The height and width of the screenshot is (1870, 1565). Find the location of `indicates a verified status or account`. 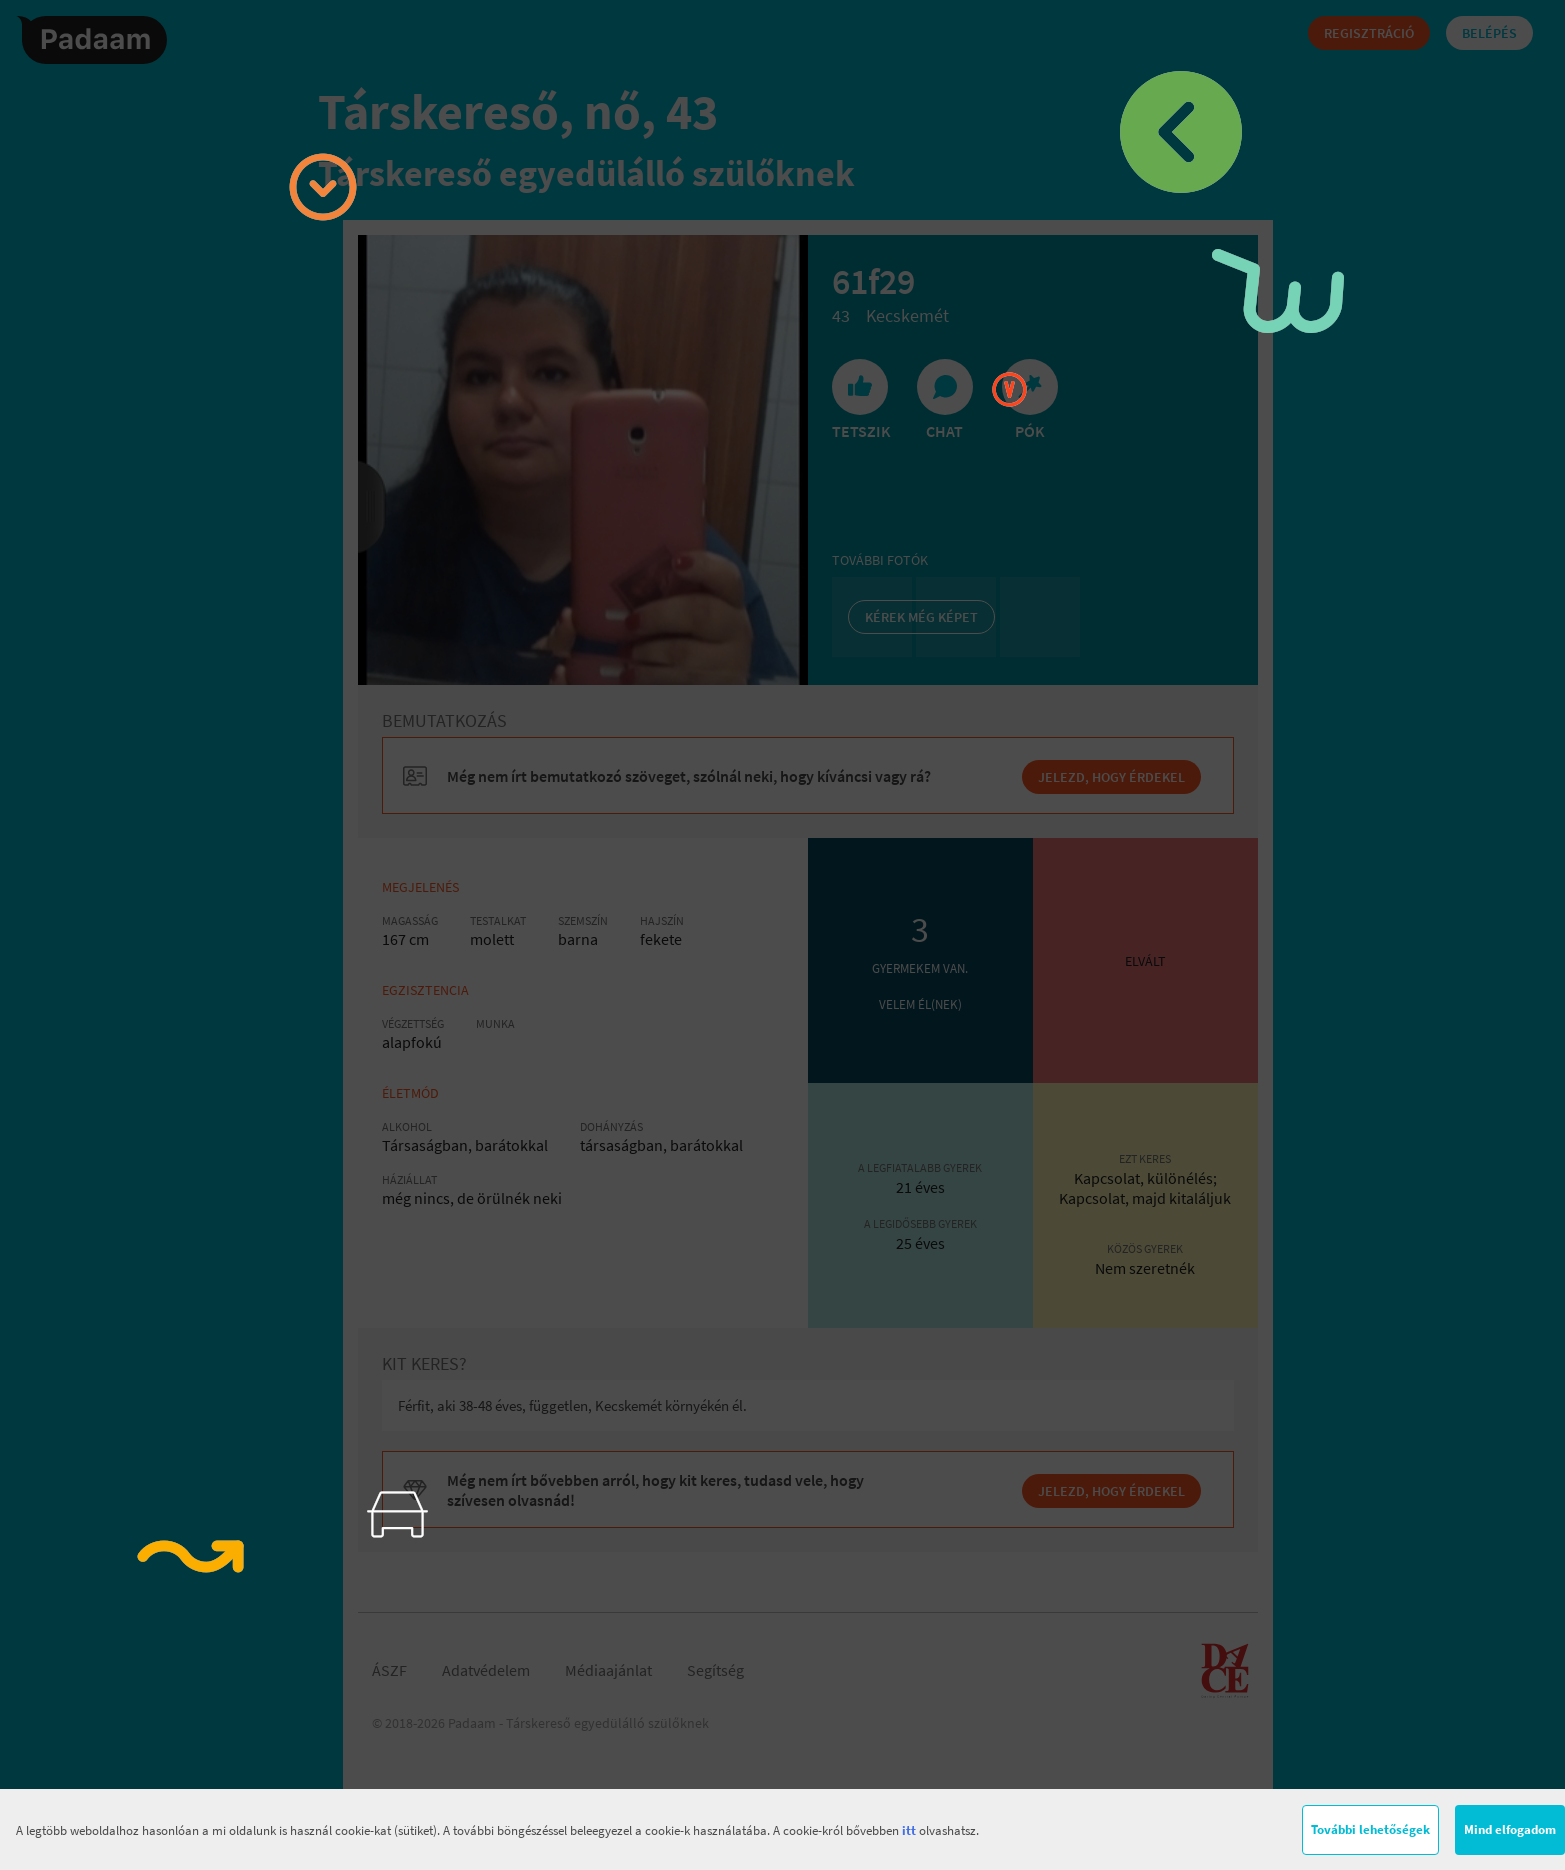

indicates a verified status or account is located at coordinates (1009, 389).